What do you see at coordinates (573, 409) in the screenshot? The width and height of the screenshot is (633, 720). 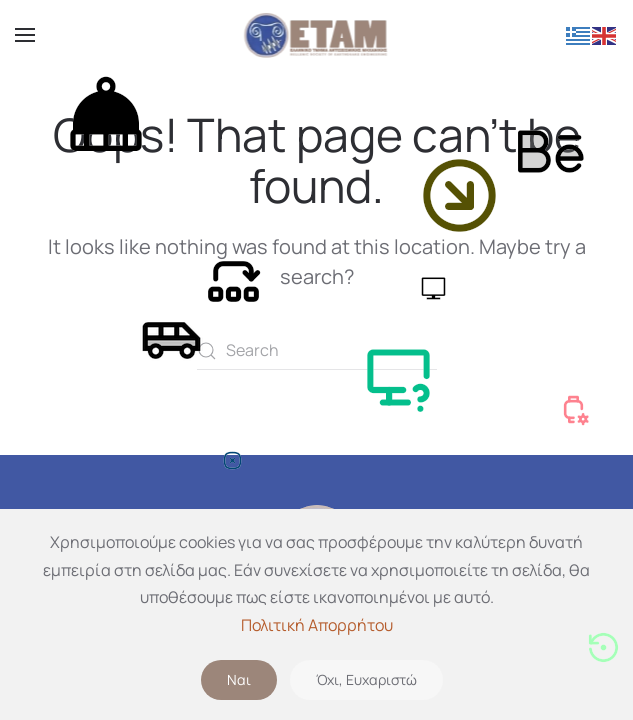 I see `access smartwatch settings` at bounding box center [573, 409].